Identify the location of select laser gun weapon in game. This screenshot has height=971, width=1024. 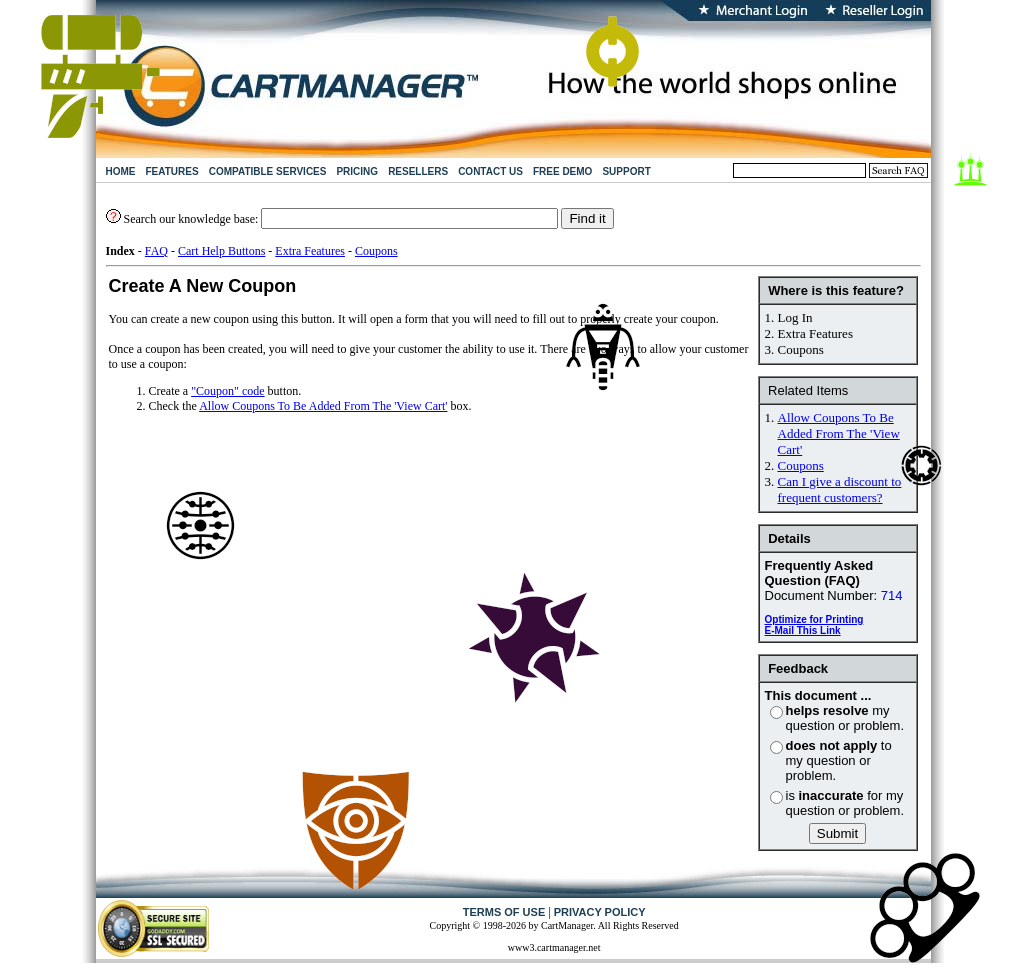
(612, 51).